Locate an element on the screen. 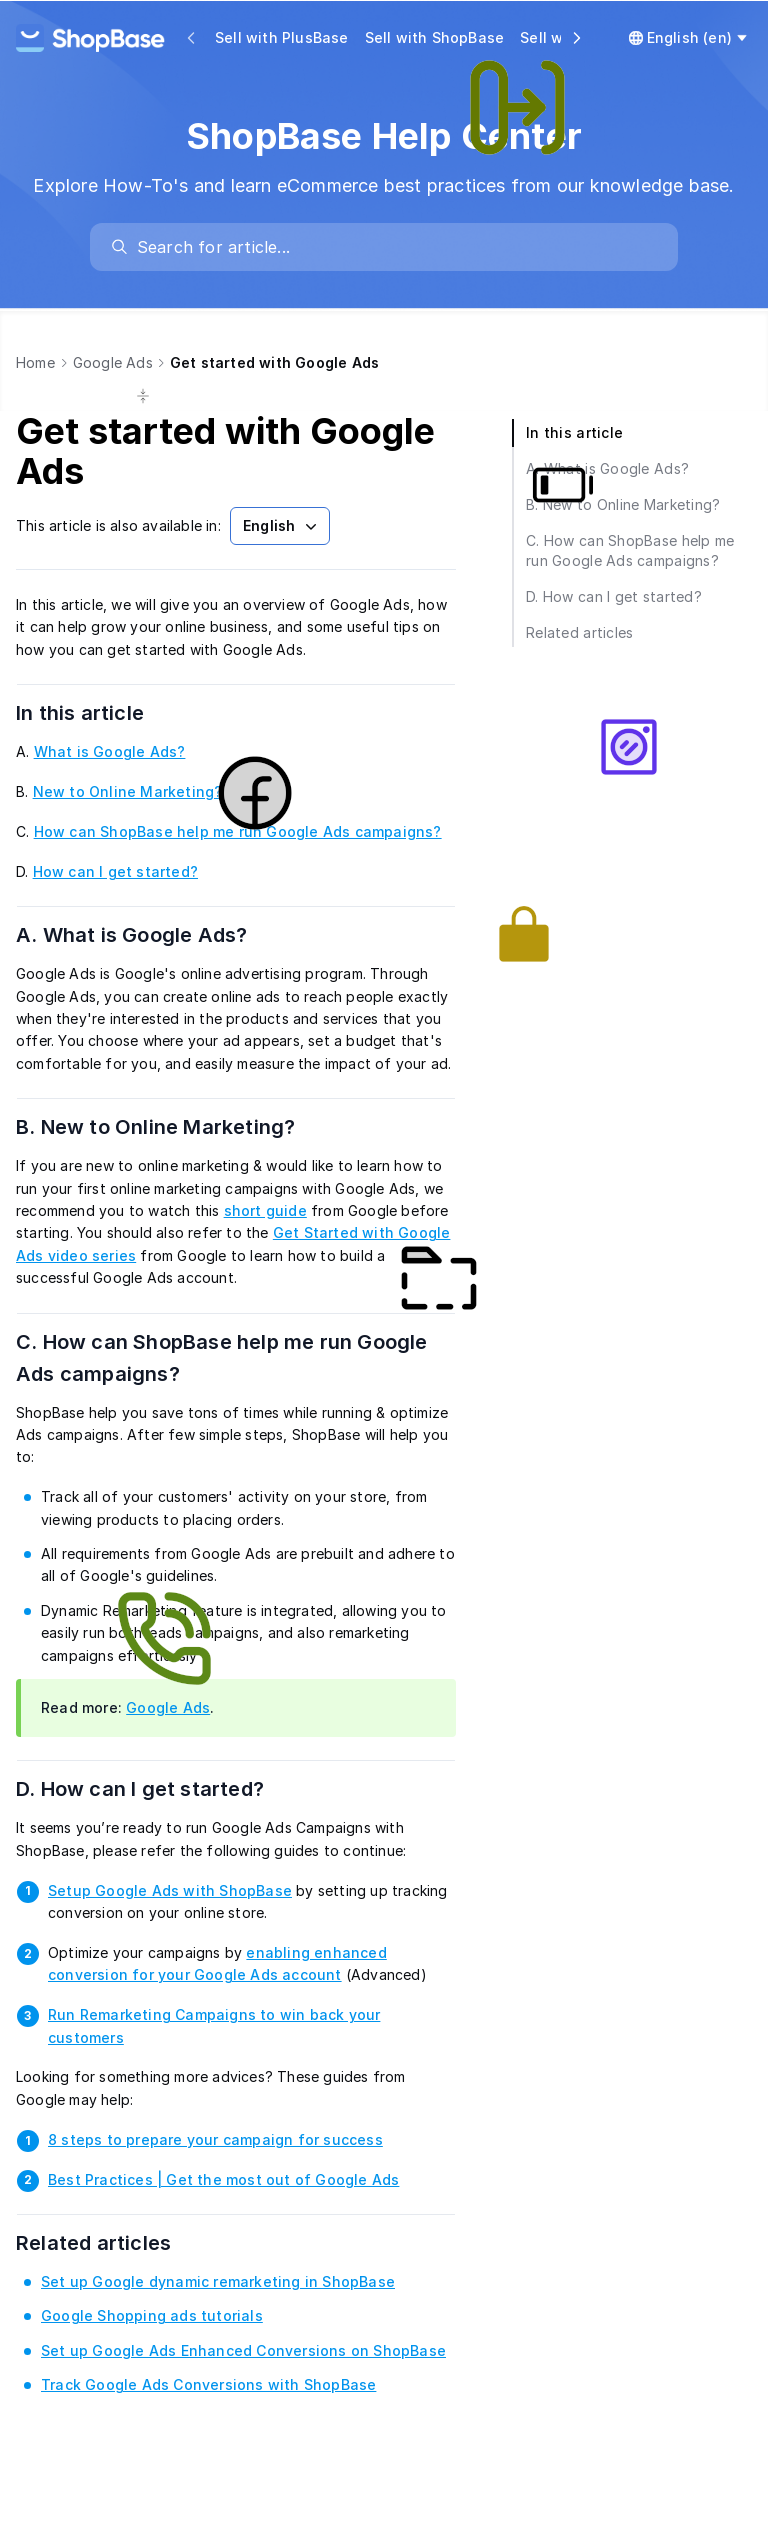 This screenshot has width=768, height=2521. indicates low battery status is located at coordinates (562, 485).